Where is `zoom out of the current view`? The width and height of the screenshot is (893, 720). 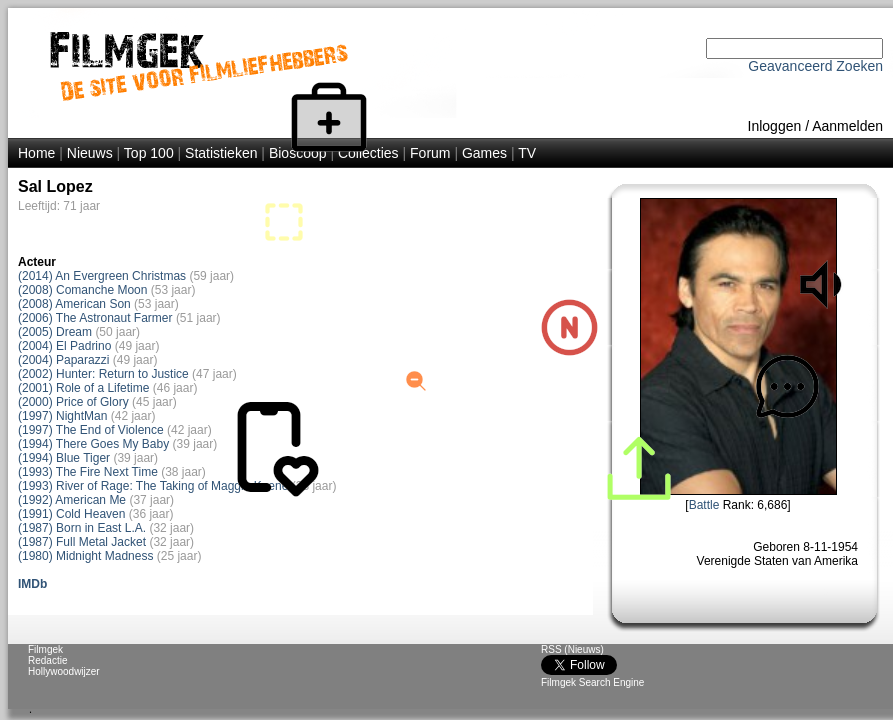
zoom out of the current view is located at coordinates (416, 381).